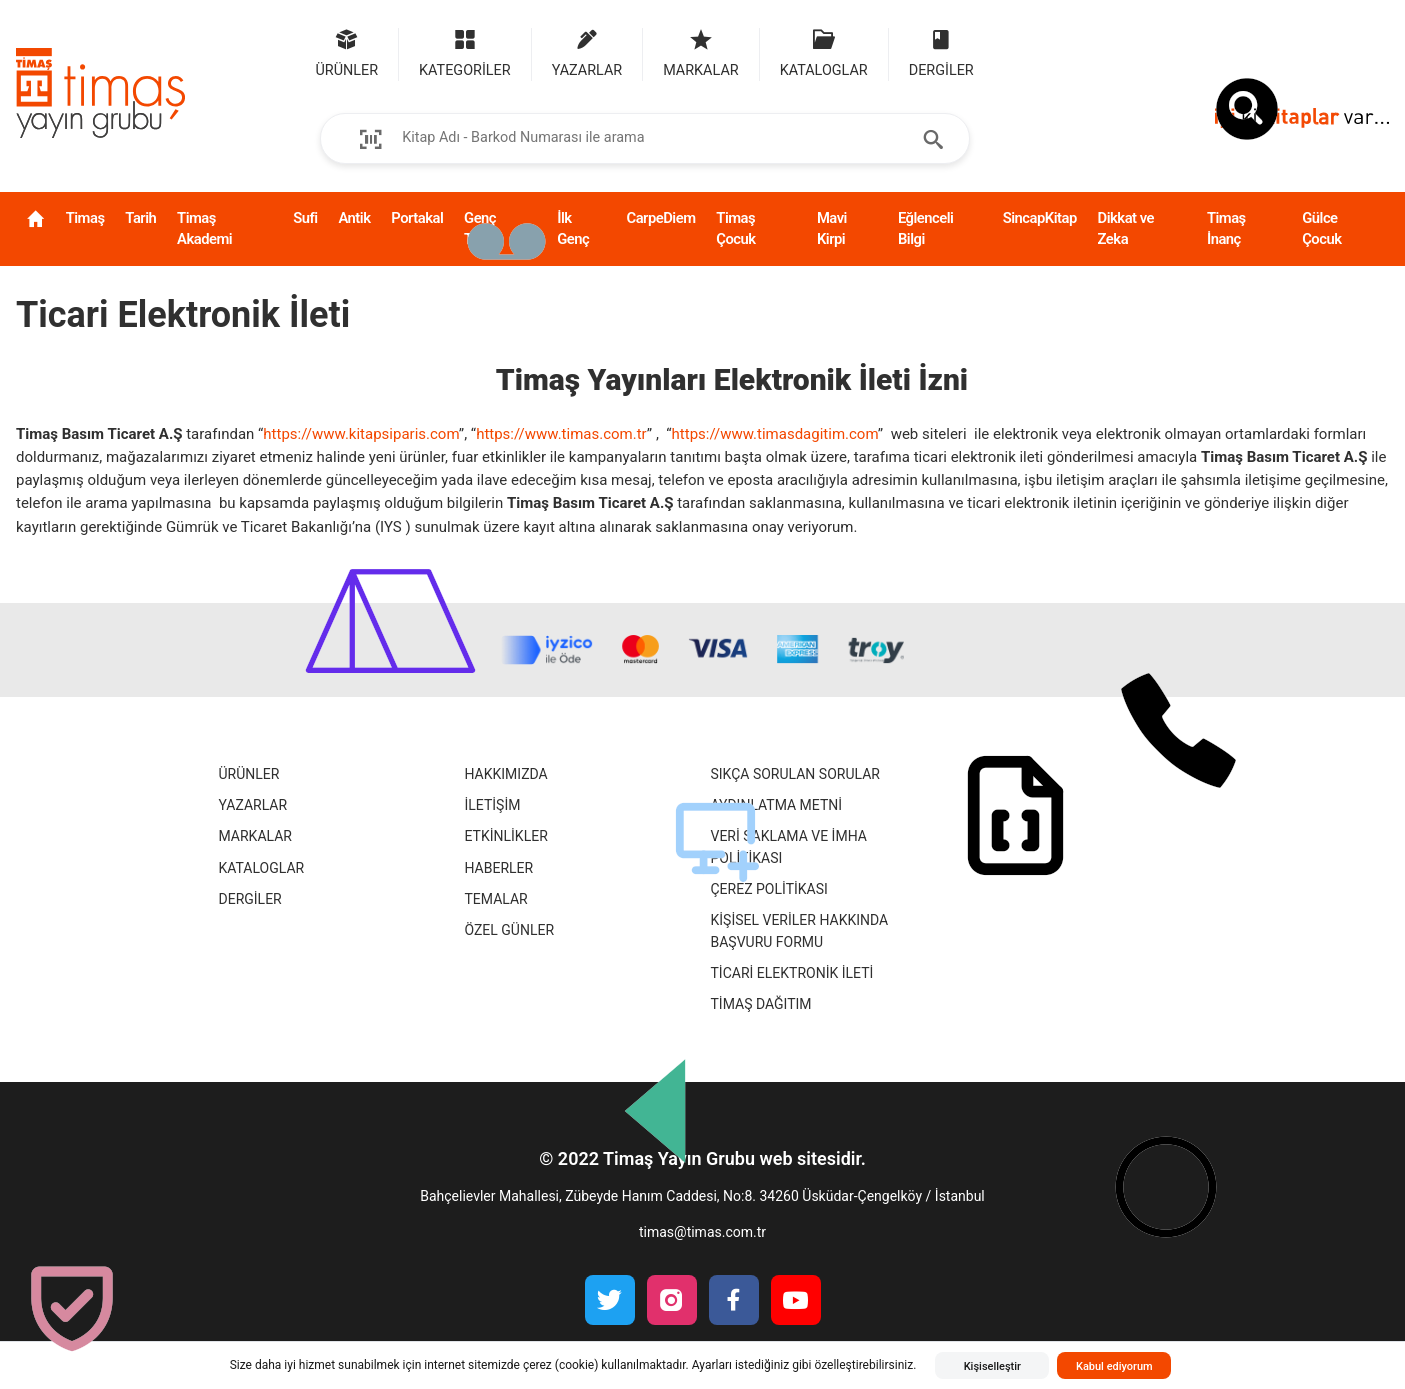 The image size is (1405, 1389). Describe the element at coordinates (655, 1111) in the screenshot. I see `go back to the previous screen` at that location.